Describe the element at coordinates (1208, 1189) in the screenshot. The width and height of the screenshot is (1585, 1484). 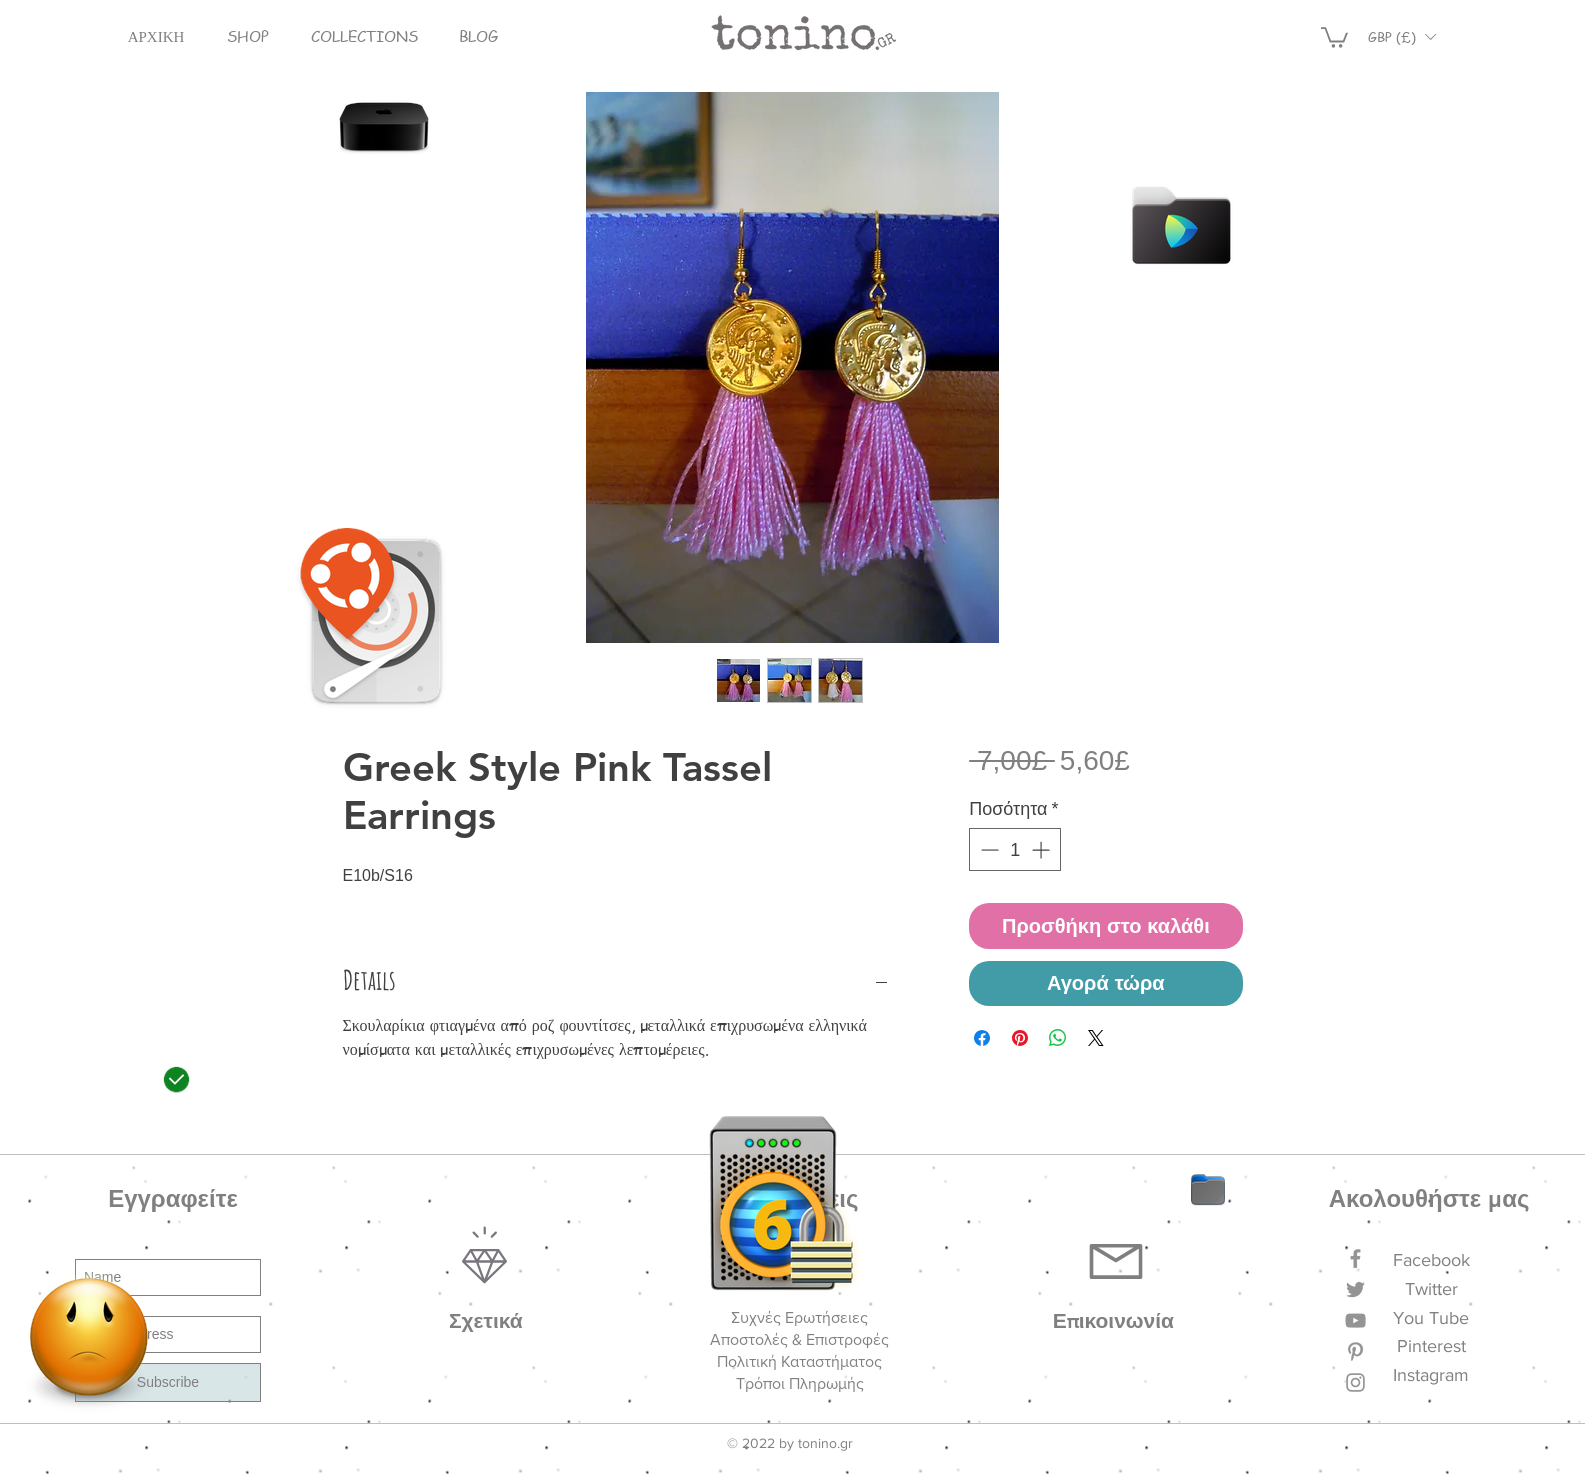
I see `open folder to view contents` at that location.